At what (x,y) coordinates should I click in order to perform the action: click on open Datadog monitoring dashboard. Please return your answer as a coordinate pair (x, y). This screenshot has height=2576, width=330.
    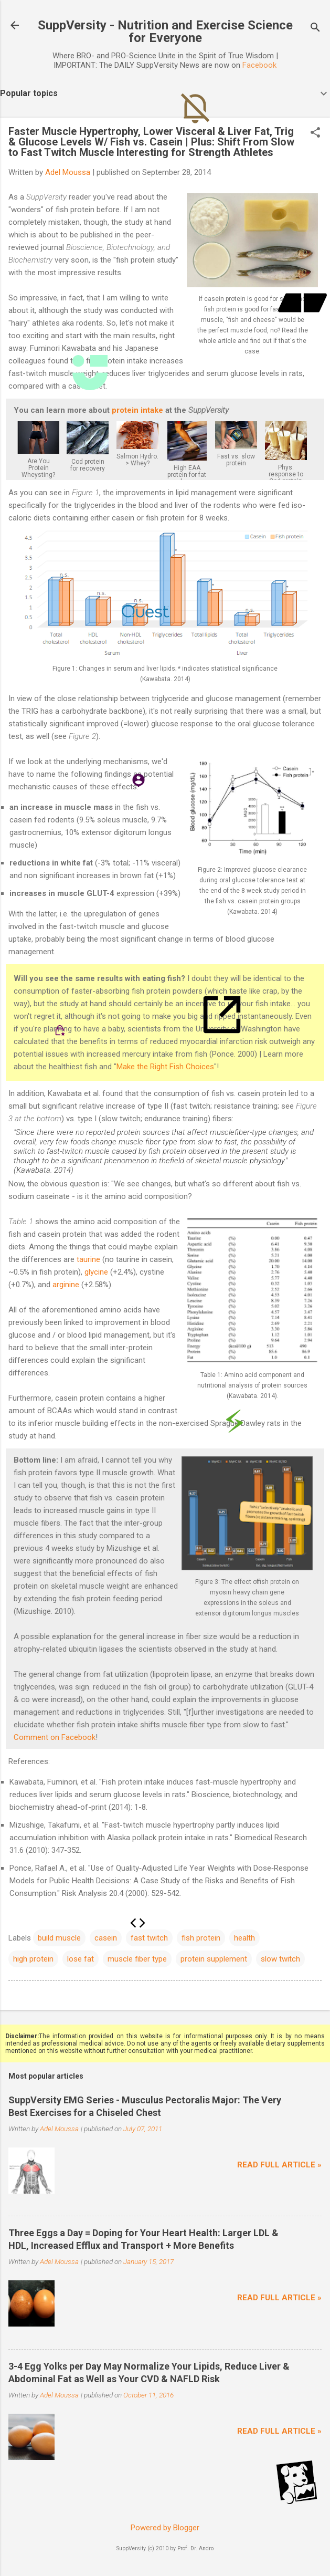
    Looking at the image, I should click on (296, 2482).